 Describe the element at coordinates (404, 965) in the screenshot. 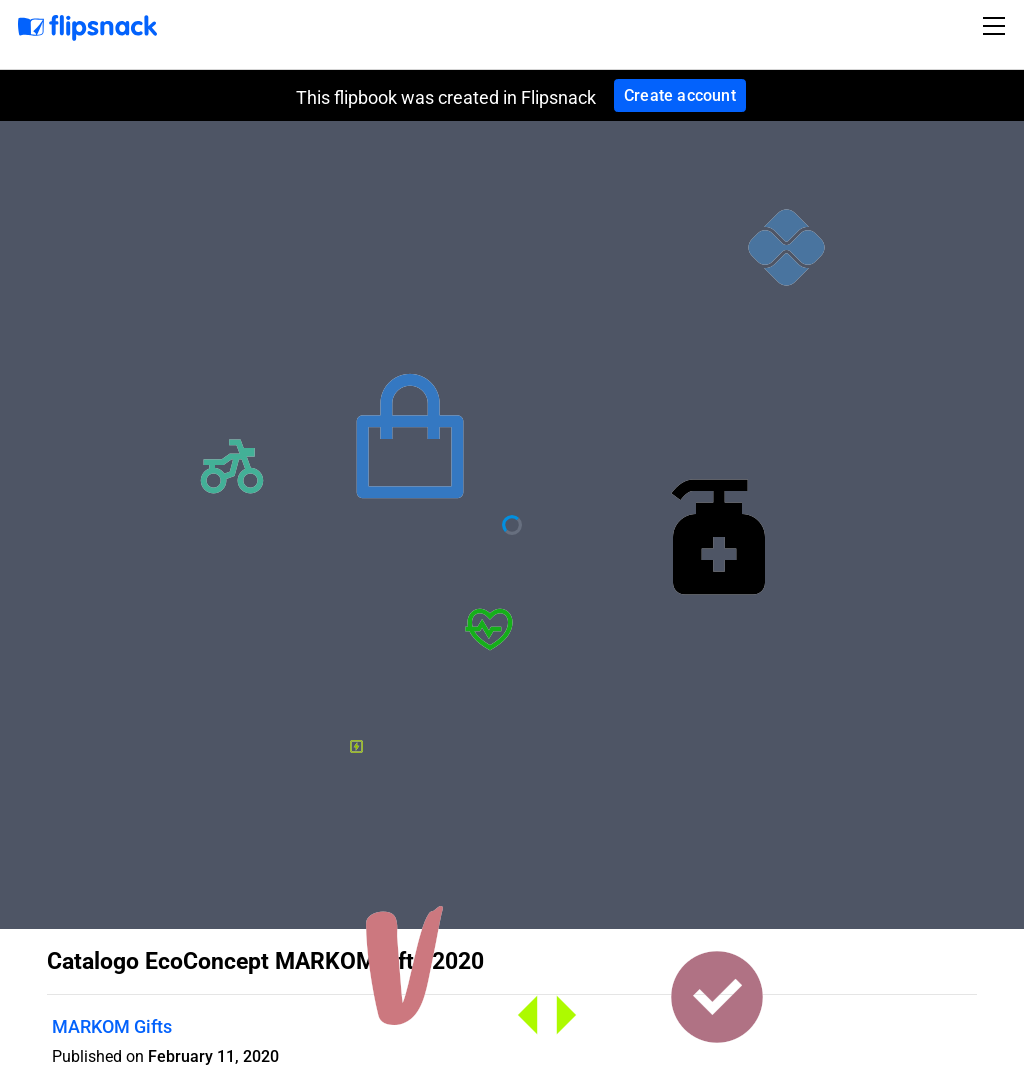

I see `open the Vinted app` at that location.